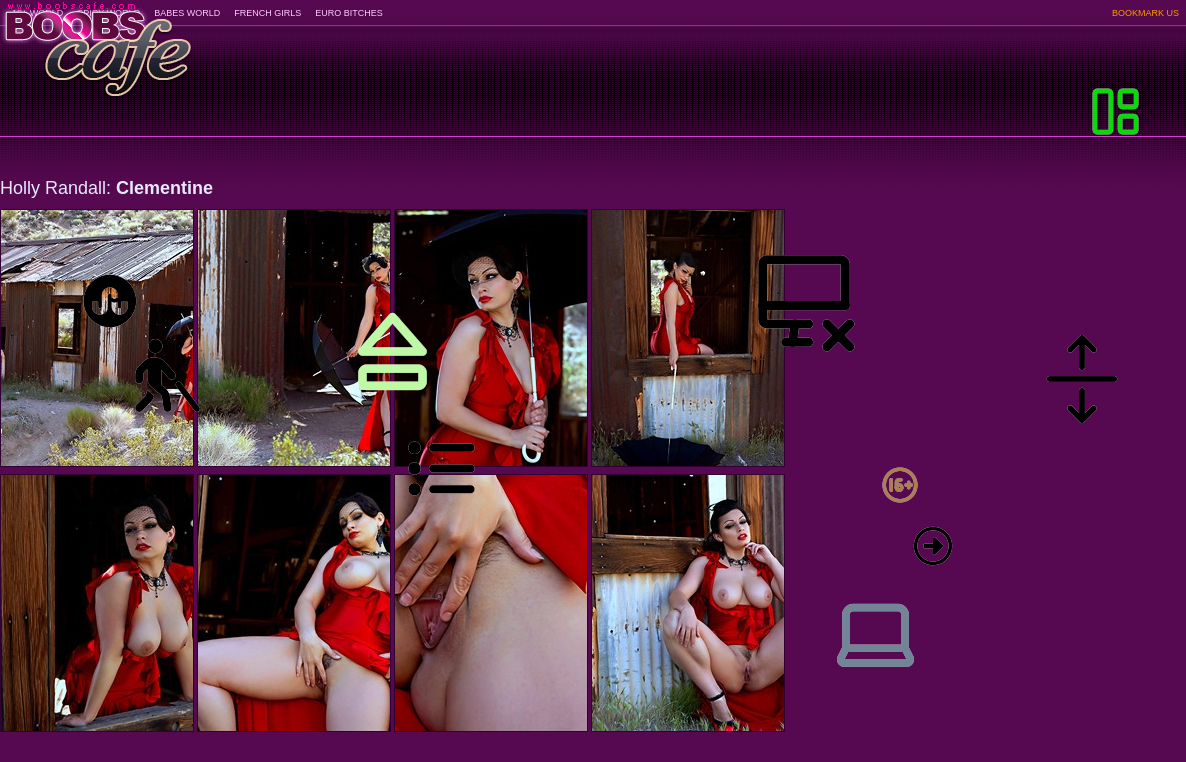  I want to click on toggle left sidebar panel, so click(1115, 111).